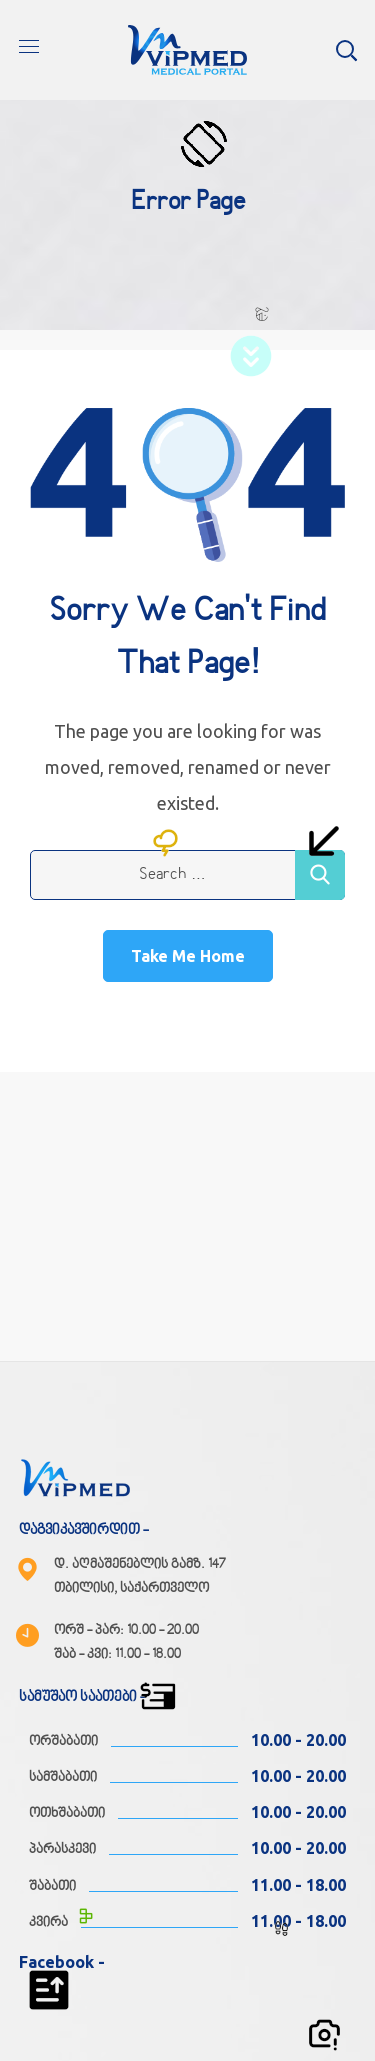 This screenshot has width=375, height=2061. I want to click on view walking directions or pedestrian route, so click(281, 1928).